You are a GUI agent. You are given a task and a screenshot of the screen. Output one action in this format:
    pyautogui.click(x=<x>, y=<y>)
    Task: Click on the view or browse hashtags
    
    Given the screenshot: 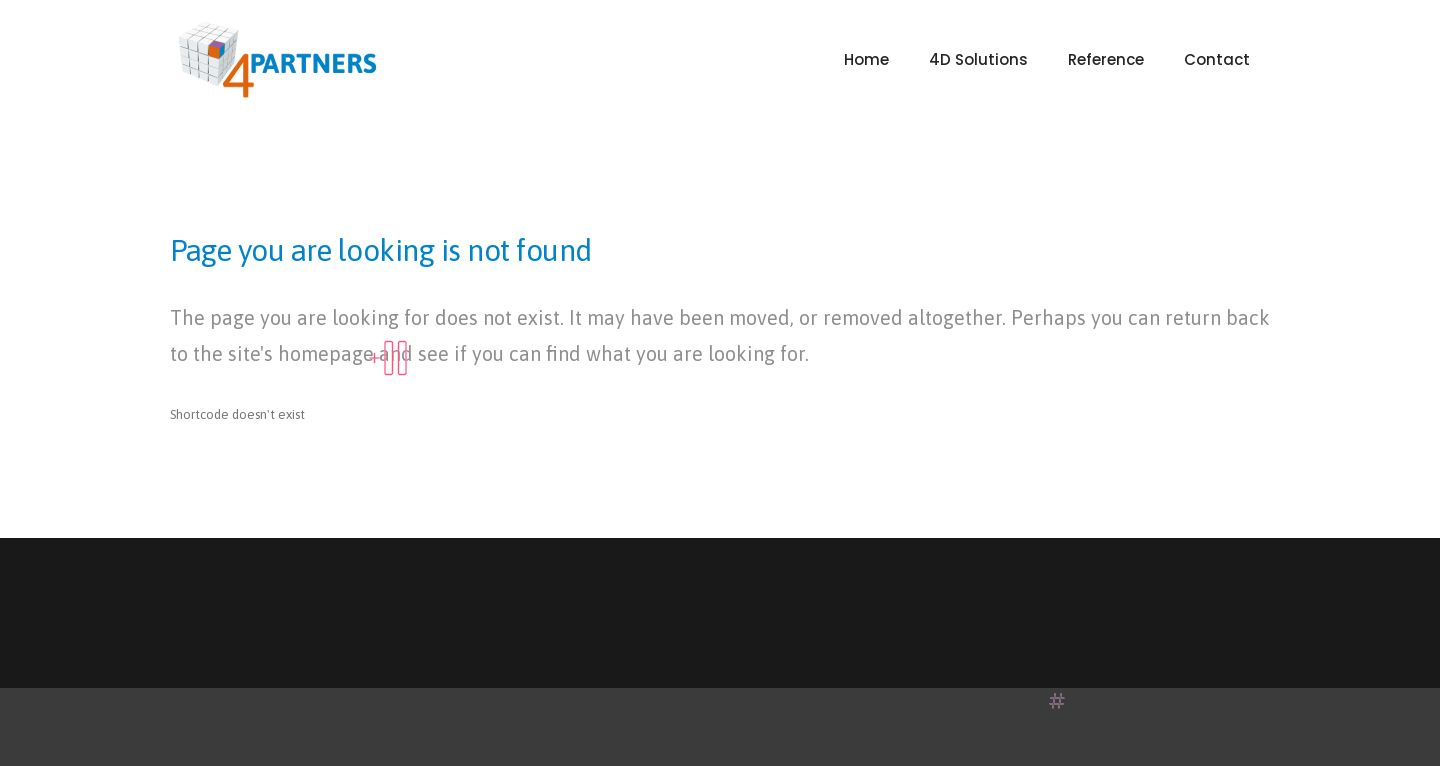 What is the action you would take?
    pyautogui.click(x=1057, y=701)
    